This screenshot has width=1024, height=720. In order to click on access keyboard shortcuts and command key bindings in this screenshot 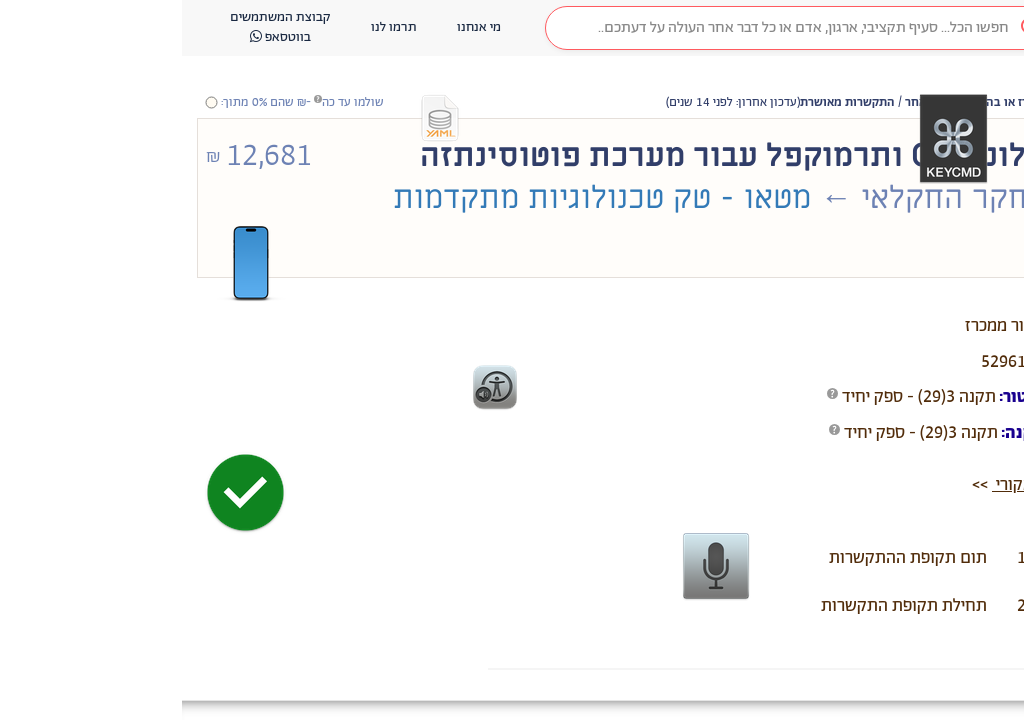, I will do `click(953, 140)`.